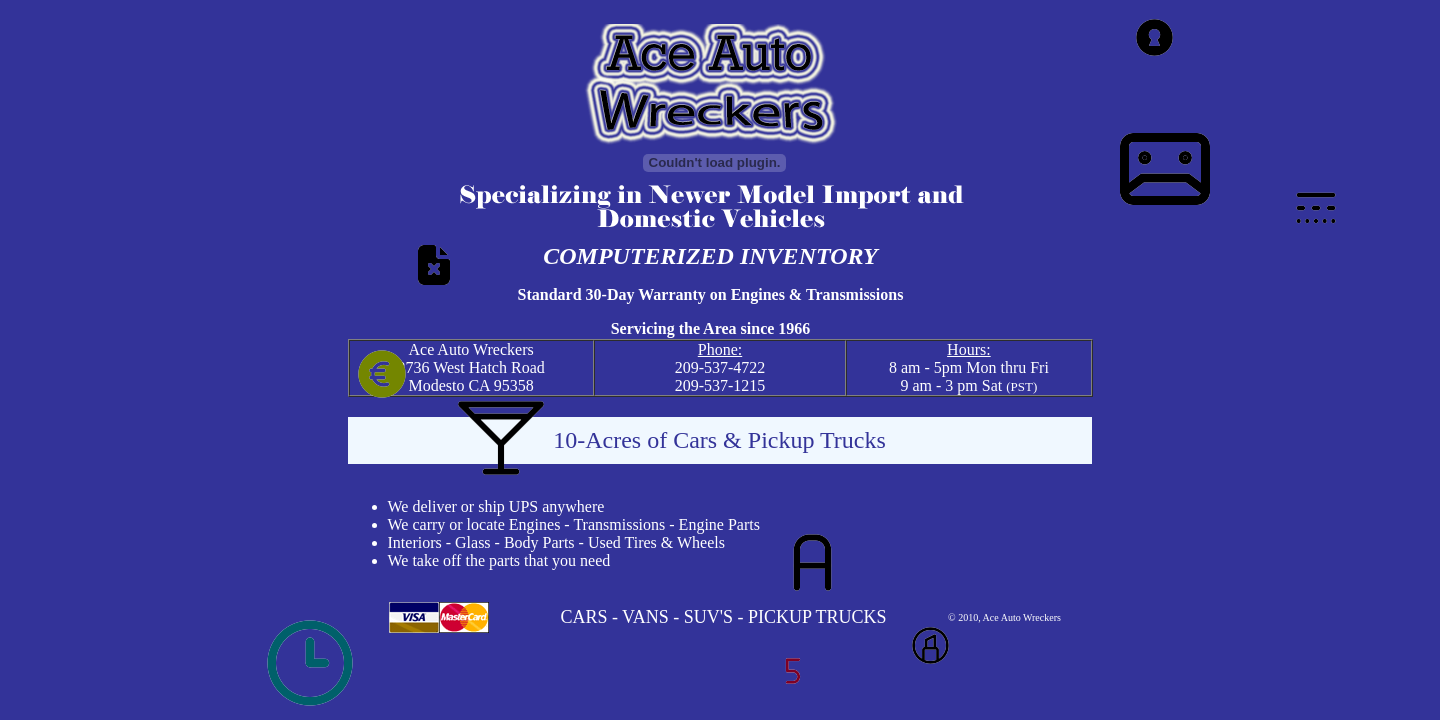 This screenshot has width=1440, height=720. What do you see at coordinates (793, 671) in the screenshot?
I see `indicates step 5 in a multi-step process` at bounding box center [793, 671].